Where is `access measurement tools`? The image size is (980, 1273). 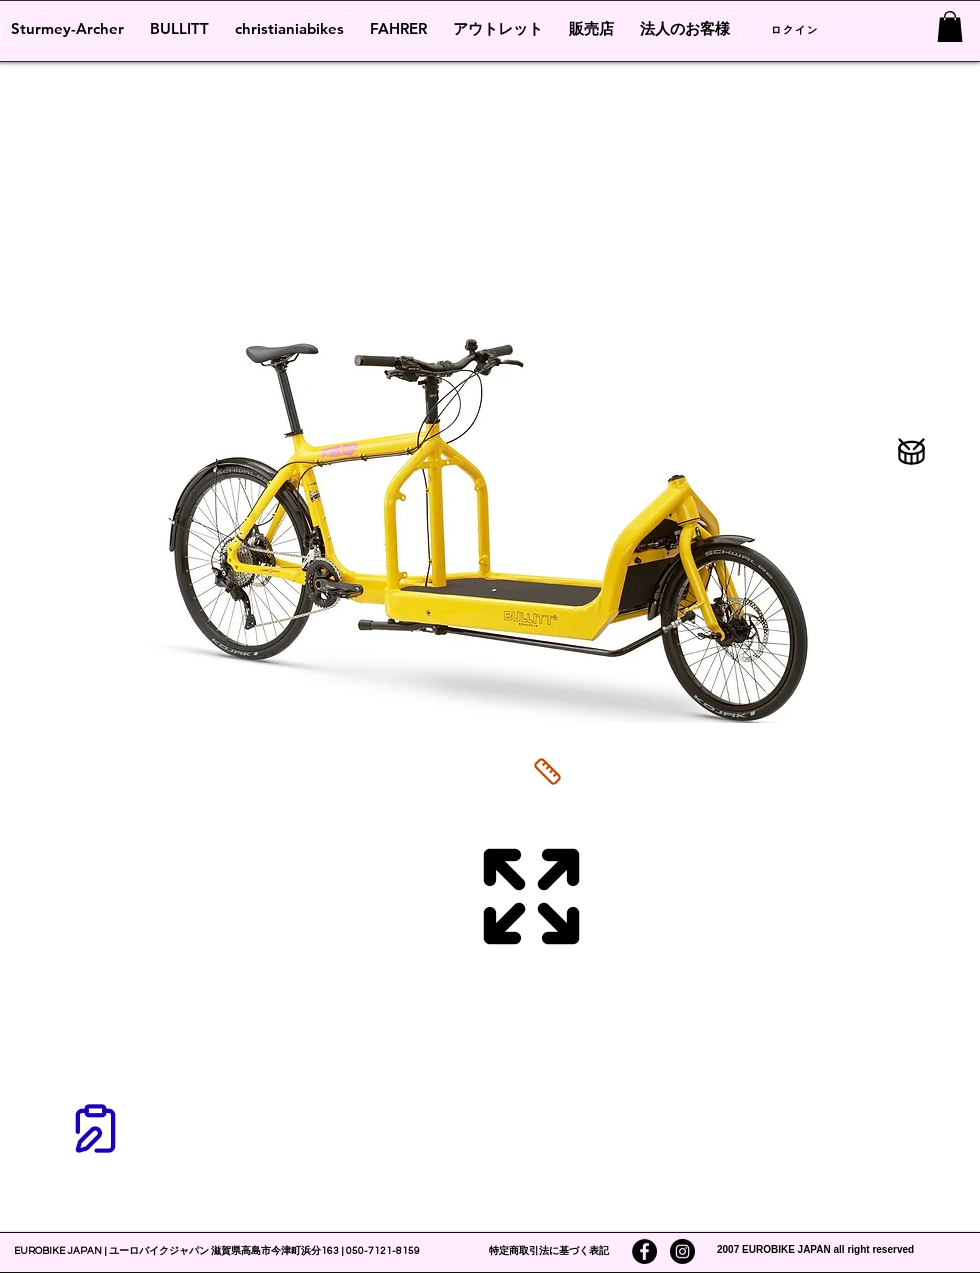 access measurement tools is located at coordinates (547, 771).